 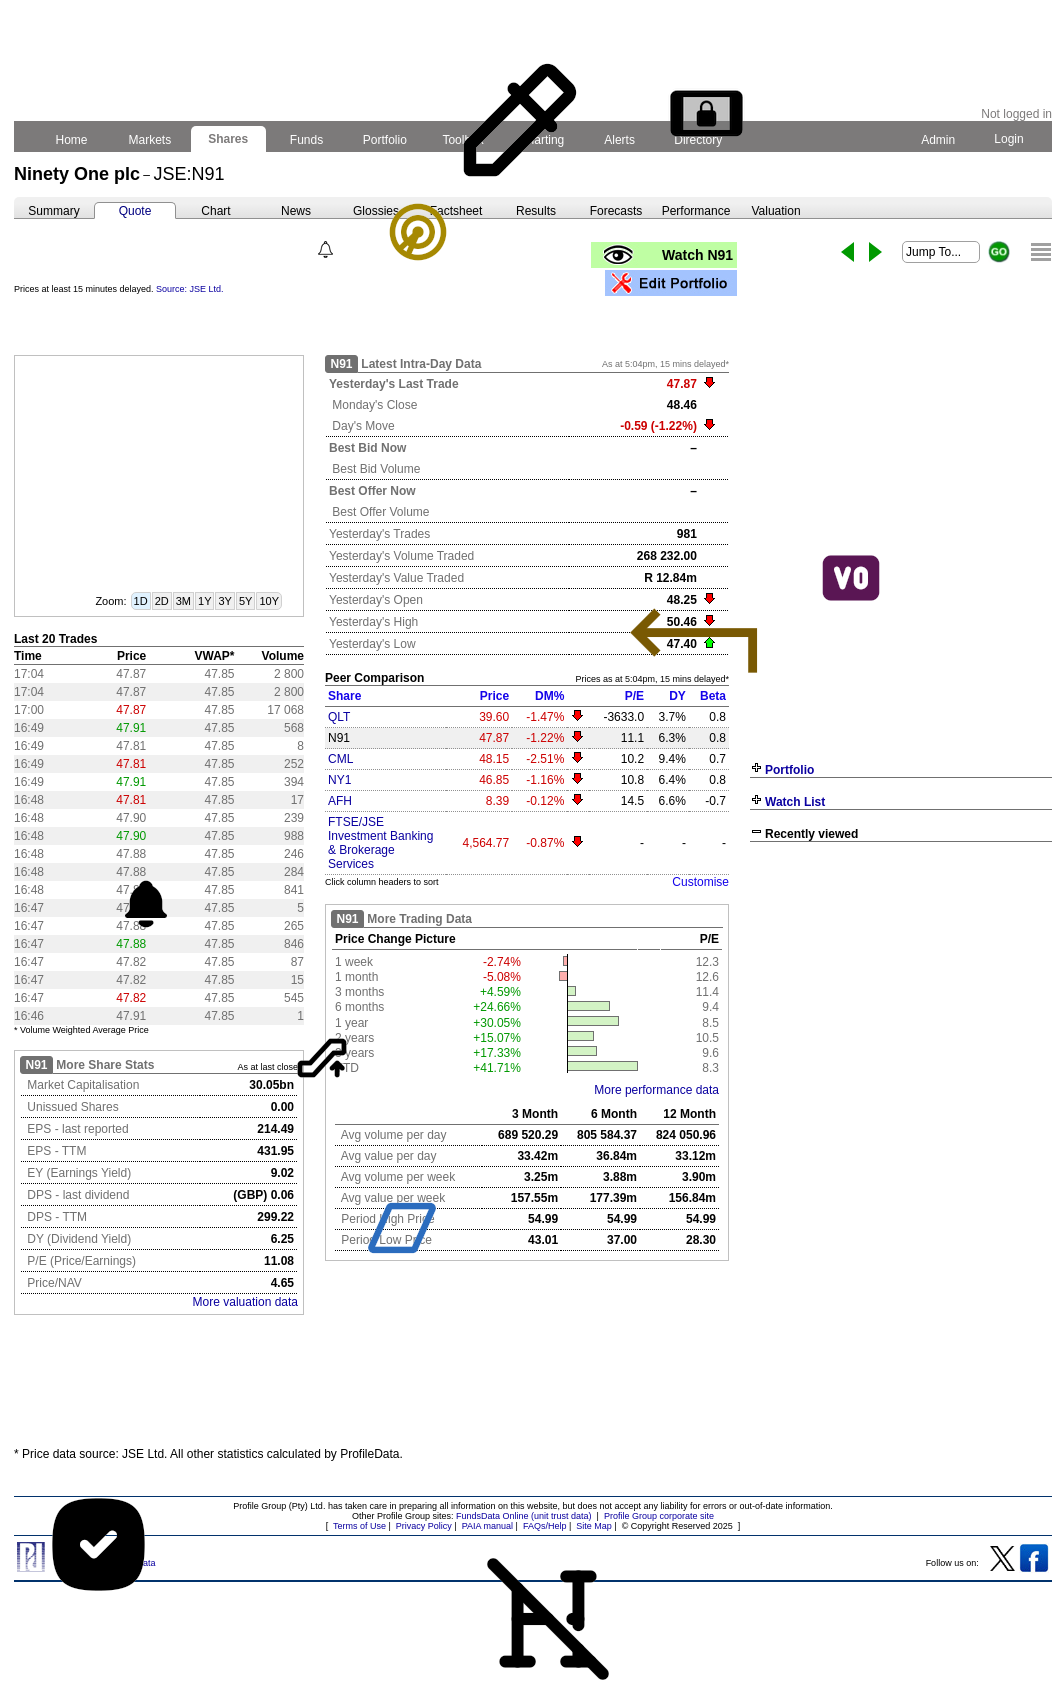 What do you see at coordinates (402, 1228) in the screenshot?
I see `select parallelogram shape tool` at bounding box center [402, 1228].